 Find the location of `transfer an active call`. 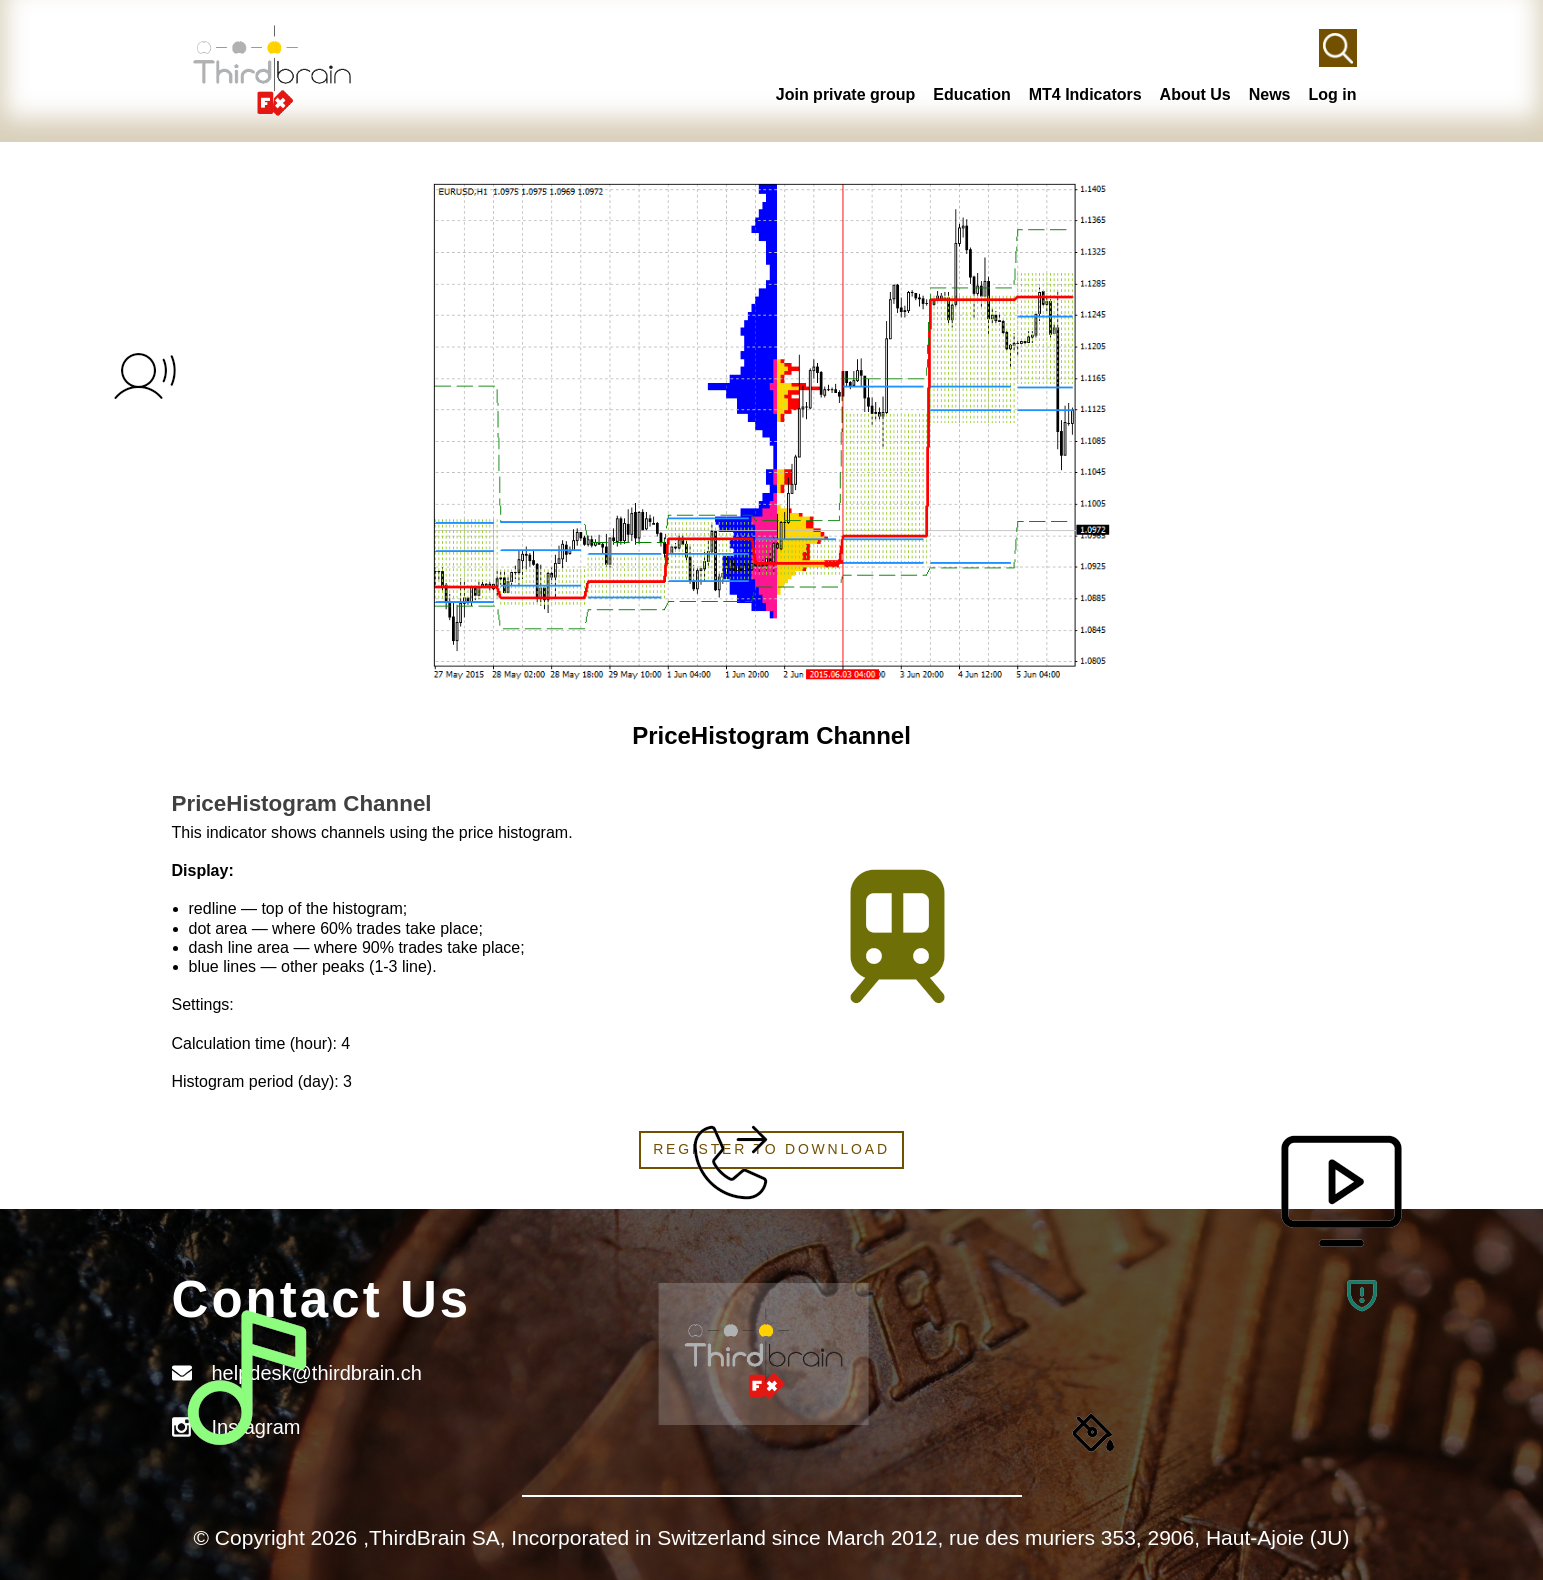

transfer an active call is located at coordinates (732, 1161).